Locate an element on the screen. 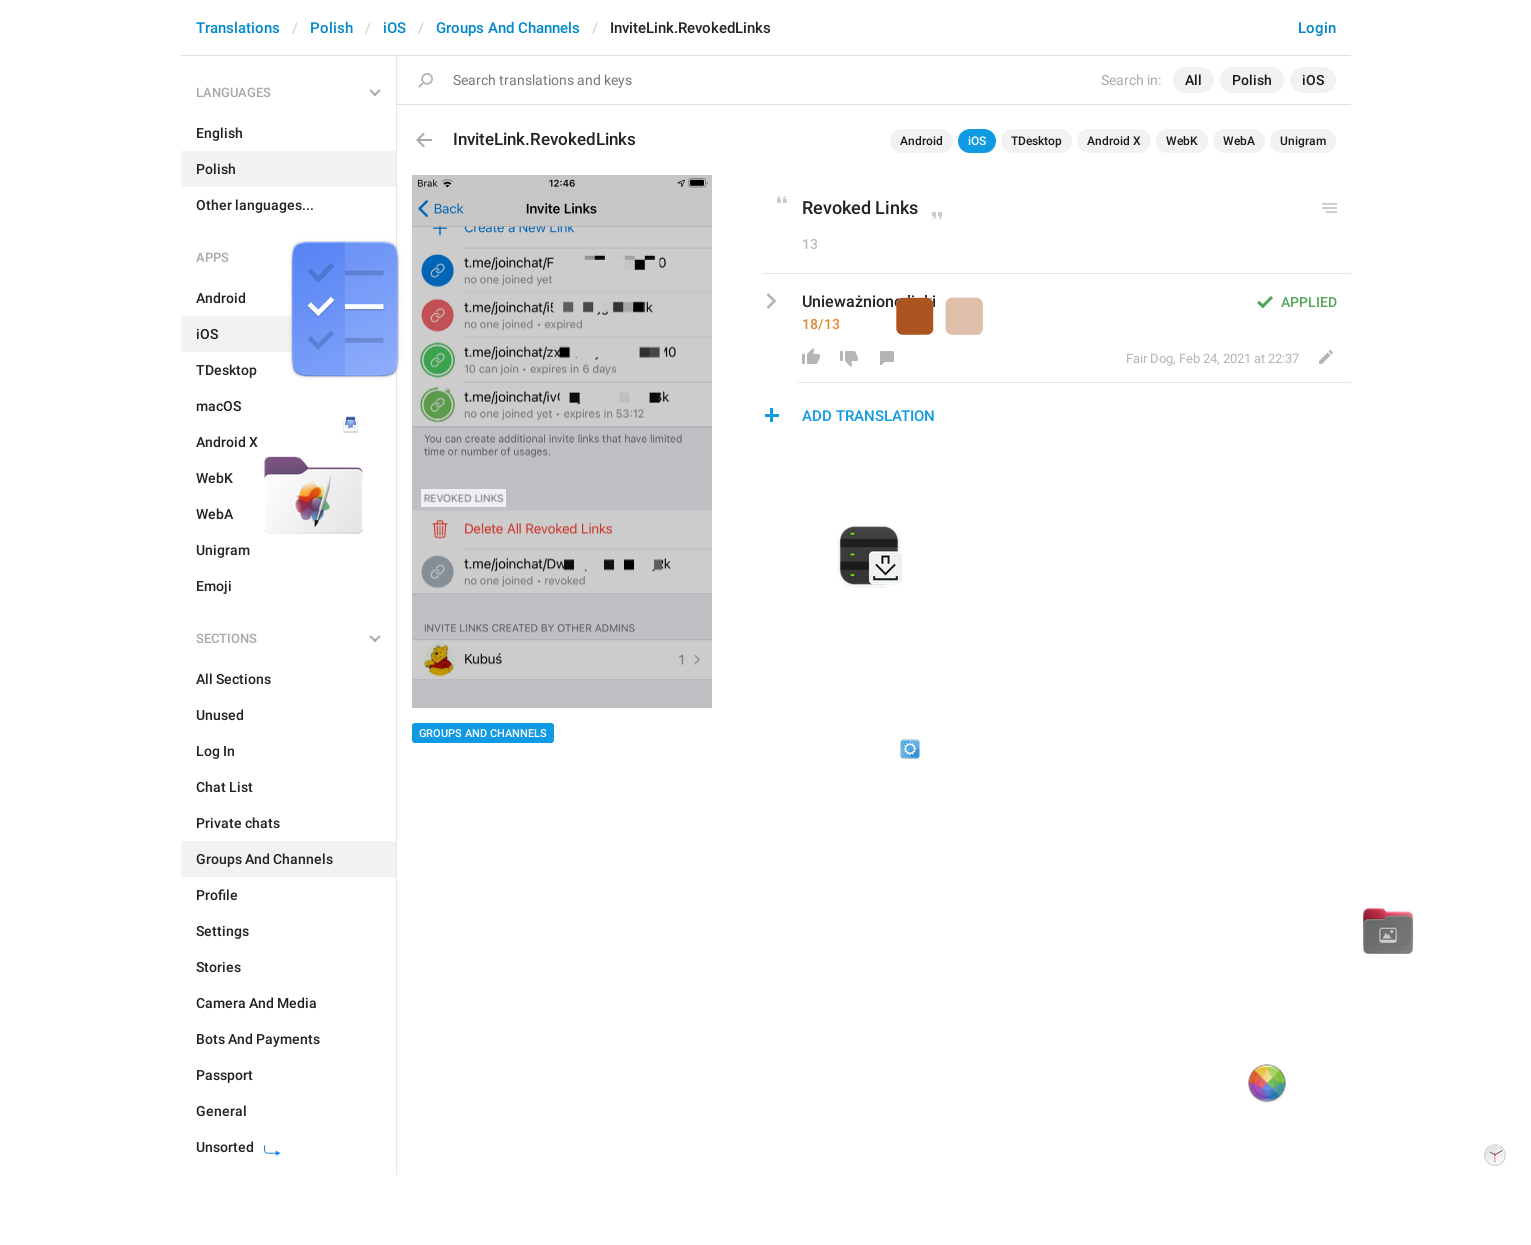 The width and height of the screenshot is (1531, 1245). forward this email to another recipient is located at coordinates (272, 1149).